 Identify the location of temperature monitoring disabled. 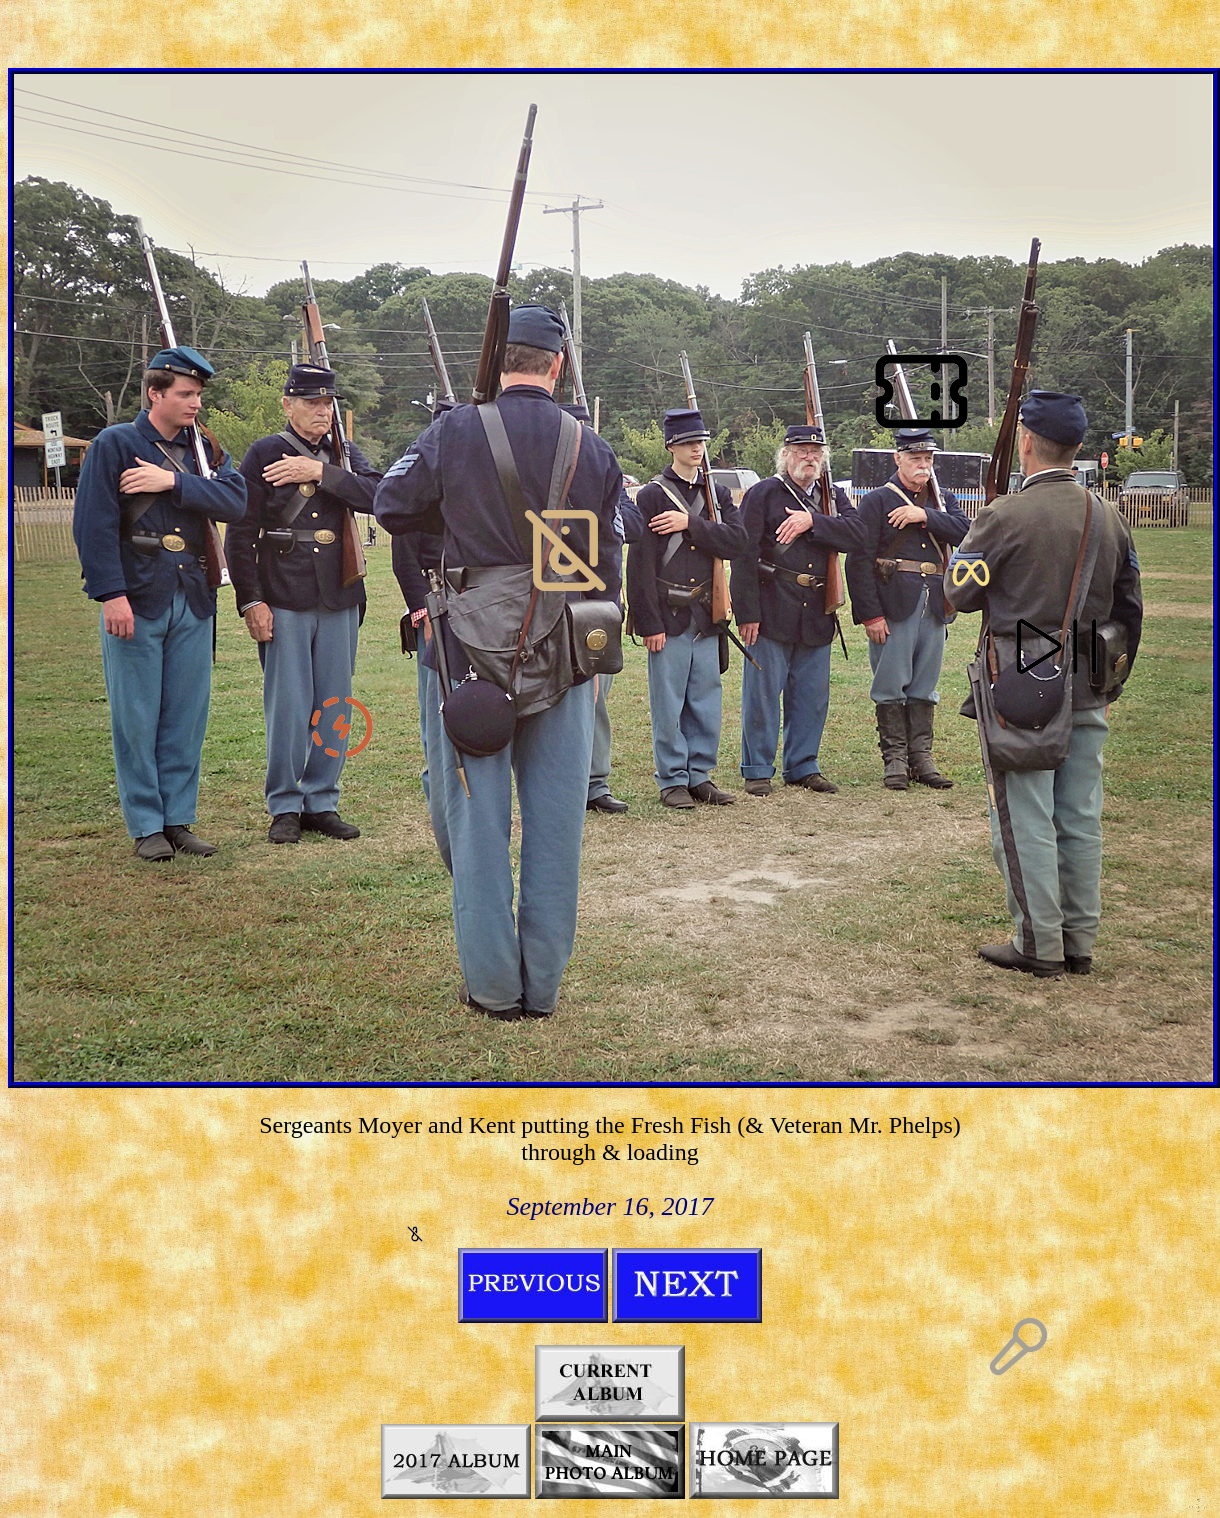
(415, 1234).